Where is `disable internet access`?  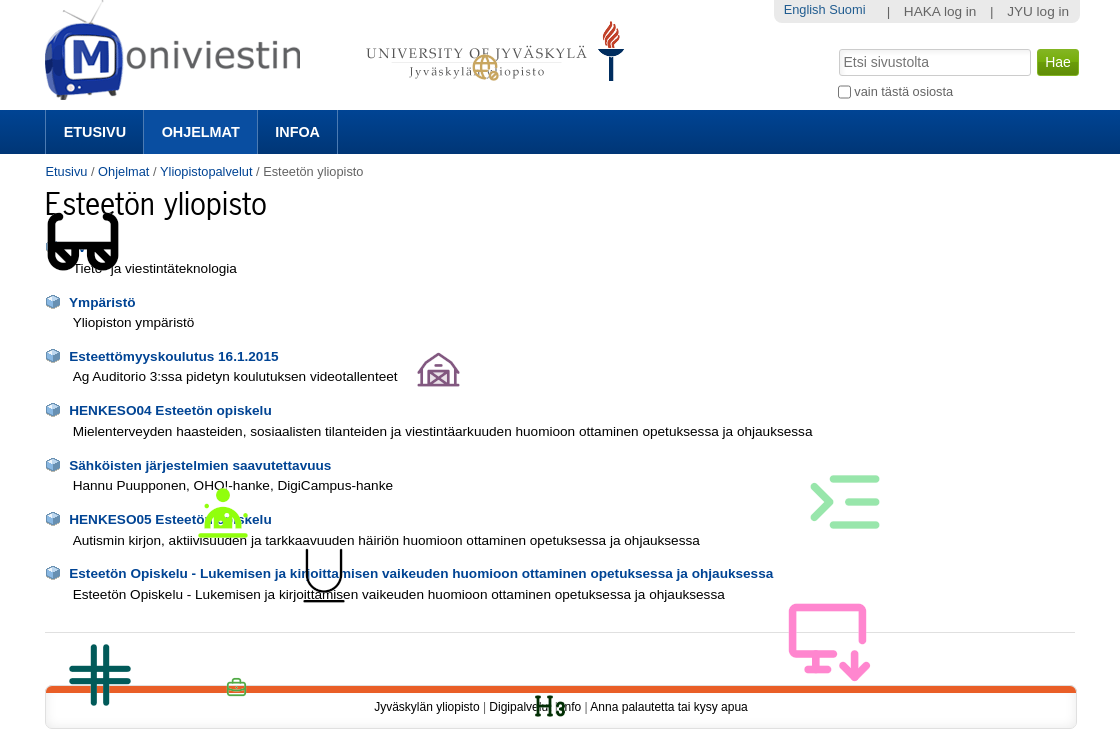 disable internet access is located at coordinates (485, 67).